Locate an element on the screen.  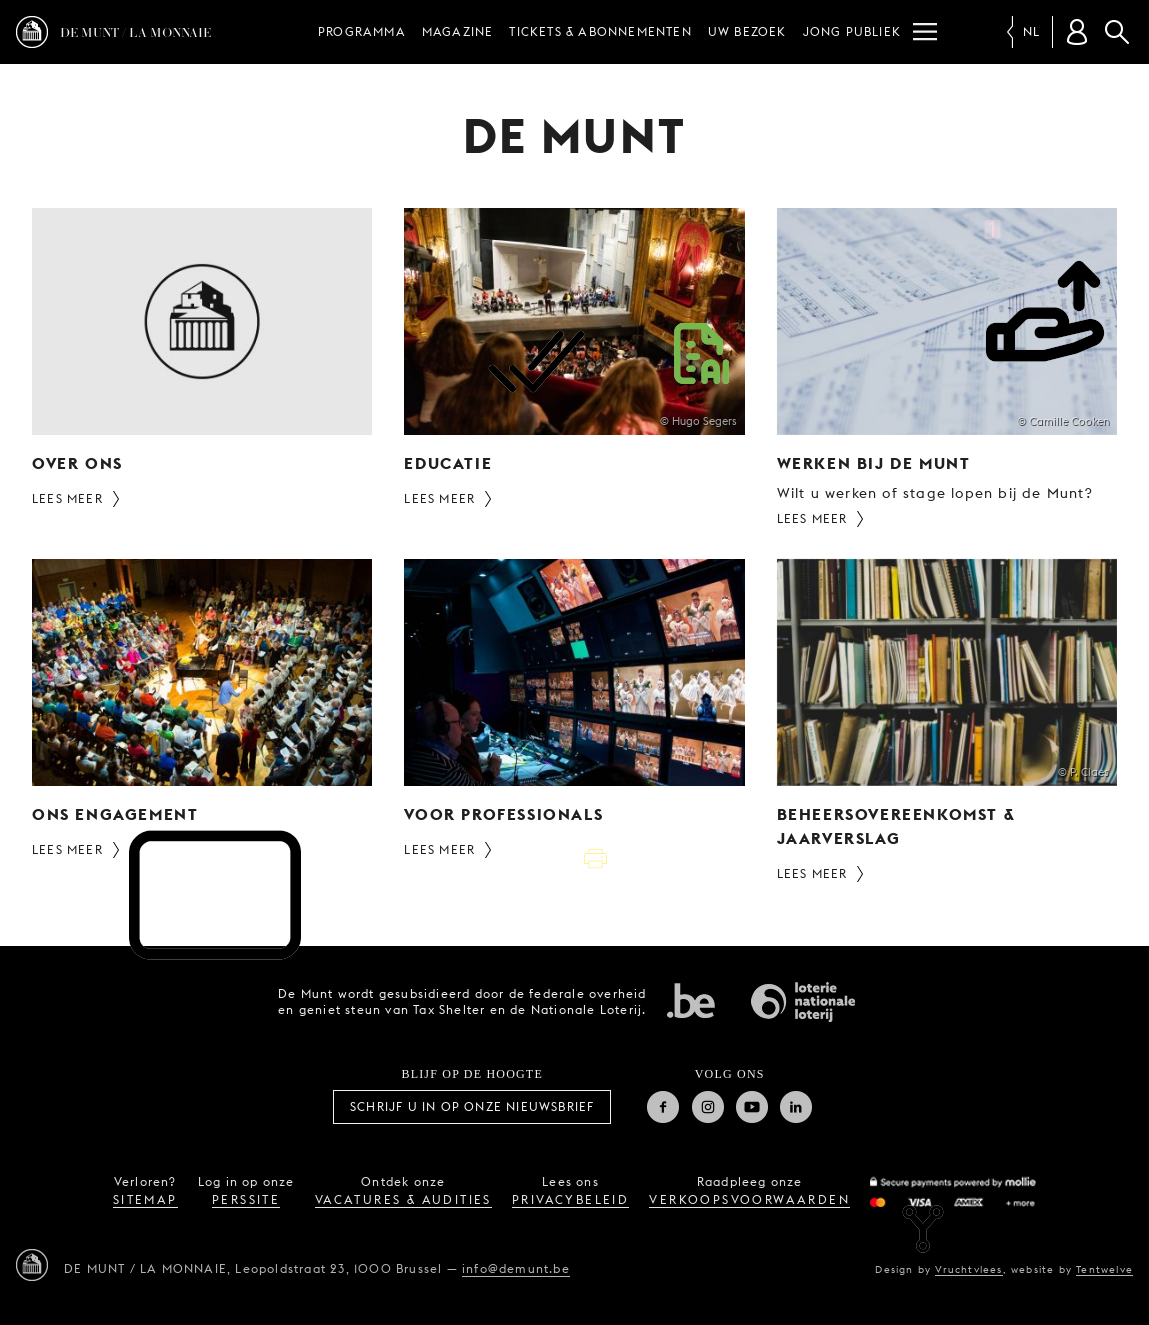
indicates first place or top ranking is located at coordinates (992, 229).